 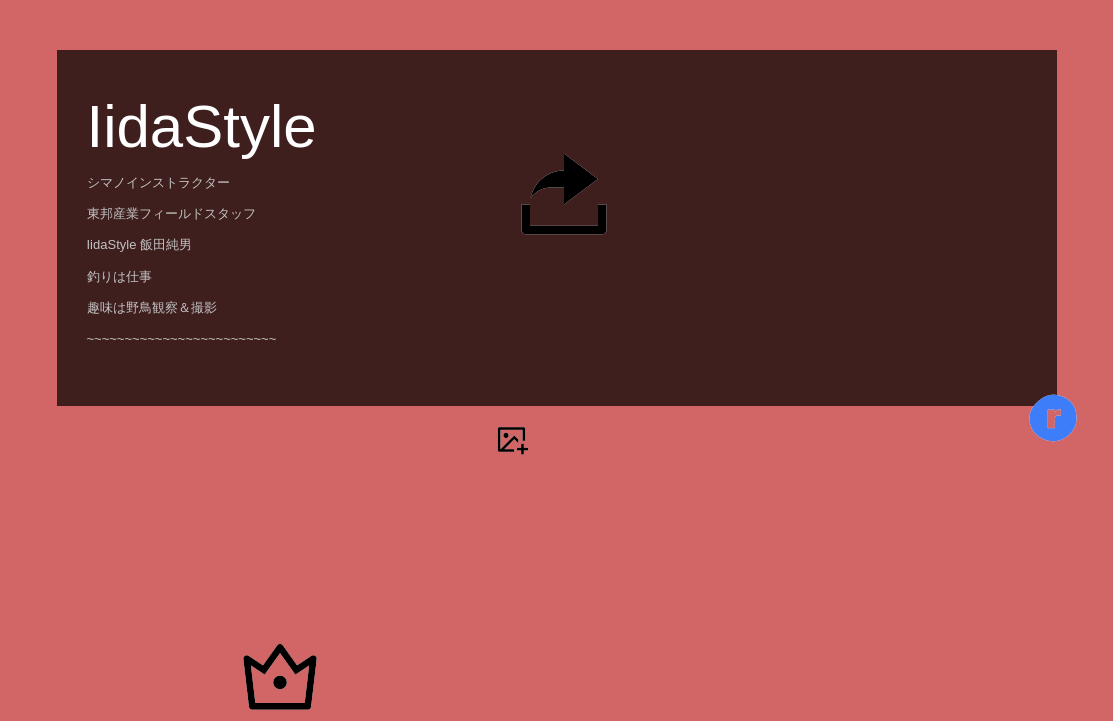 What do you see at coordinates (564, 196) in the screenshot?
I see `share content to another app or person` at bounding box center [564, 196].